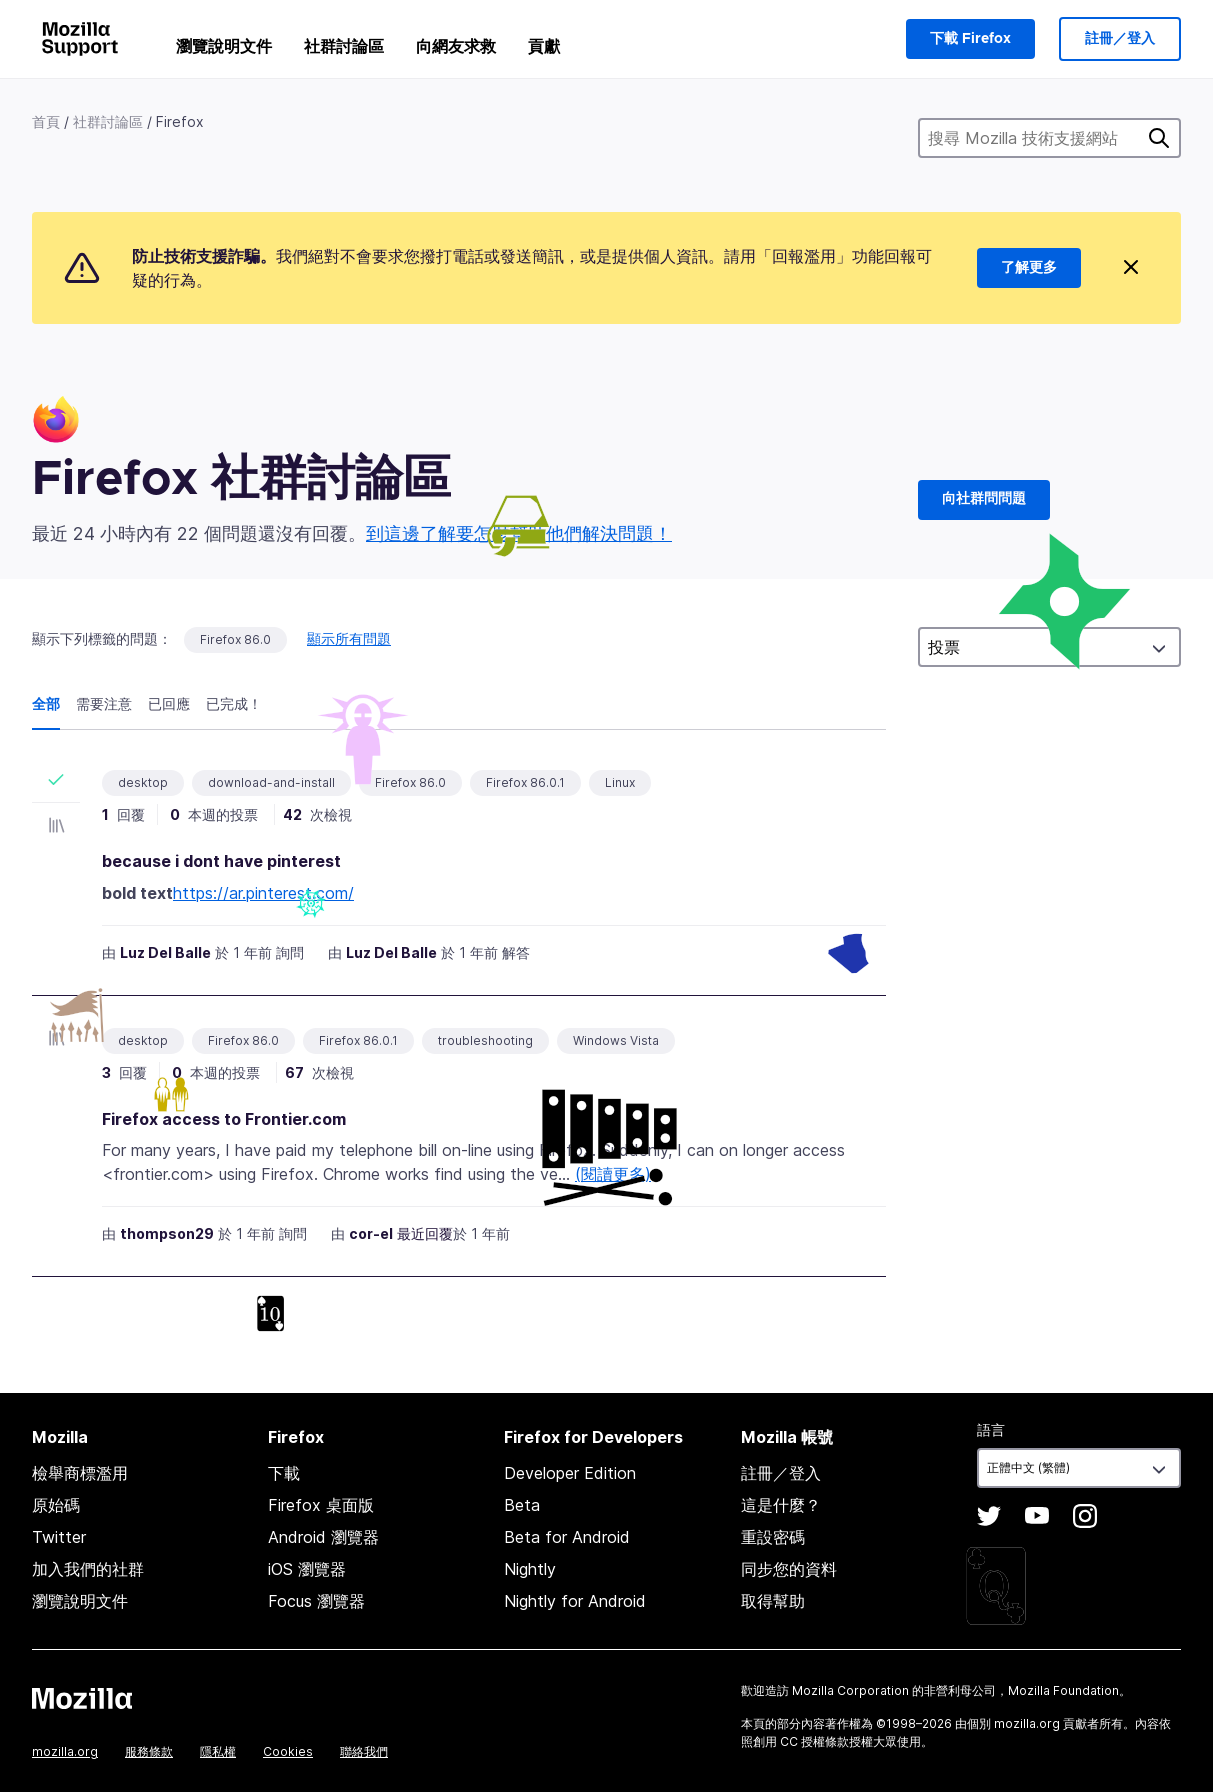 The width and height of the screenshot is (1213, 1792). Describe the element at coordinates (311, 903) in the screenshot. I see `a trap or hazard element in a game` at that location.